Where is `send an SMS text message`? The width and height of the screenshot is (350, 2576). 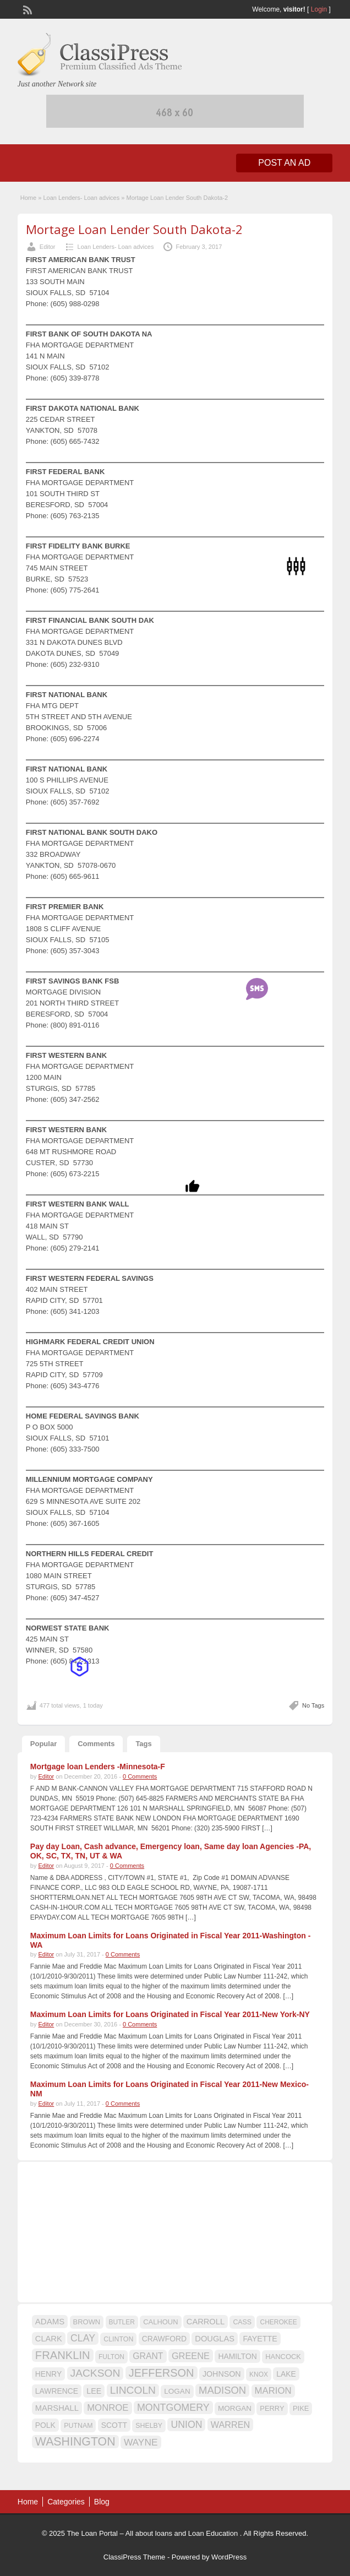
send an SMS text message is located at coordinates (257, 989).